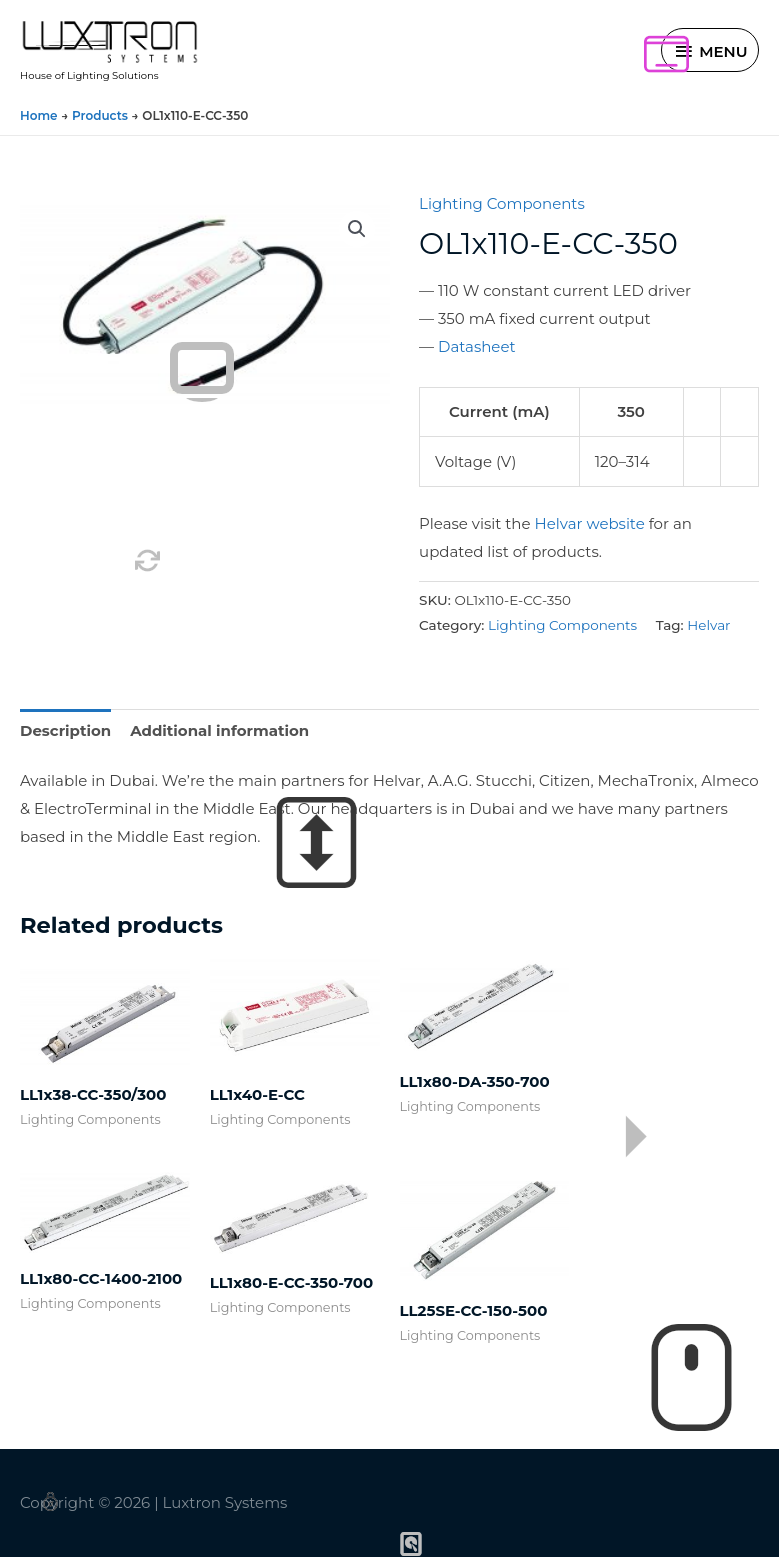  What do you see at coordinates (691, 1377) in the screenshot?
I see `access mouse settings` at bounding box center [691, 1377].